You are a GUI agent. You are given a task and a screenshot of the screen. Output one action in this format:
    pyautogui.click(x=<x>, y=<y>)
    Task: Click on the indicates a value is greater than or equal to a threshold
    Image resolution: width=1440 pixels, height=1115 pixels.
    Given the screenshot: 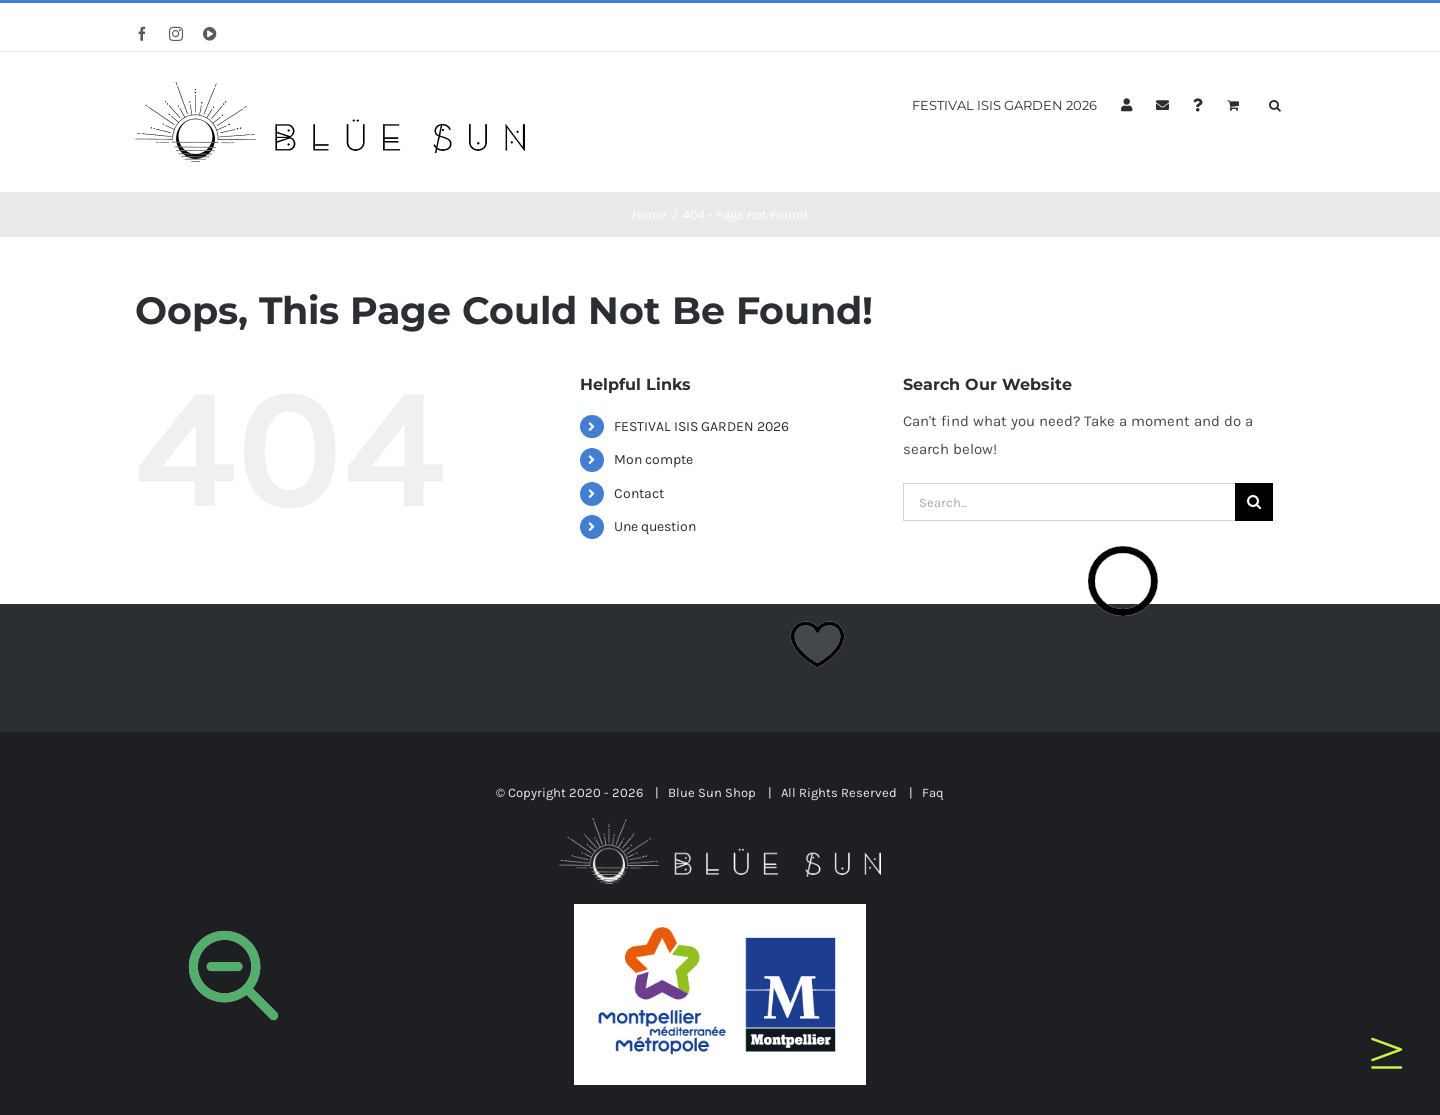 What is the action you would take?
    pyautogui.click(x=1386, y=1054)
    